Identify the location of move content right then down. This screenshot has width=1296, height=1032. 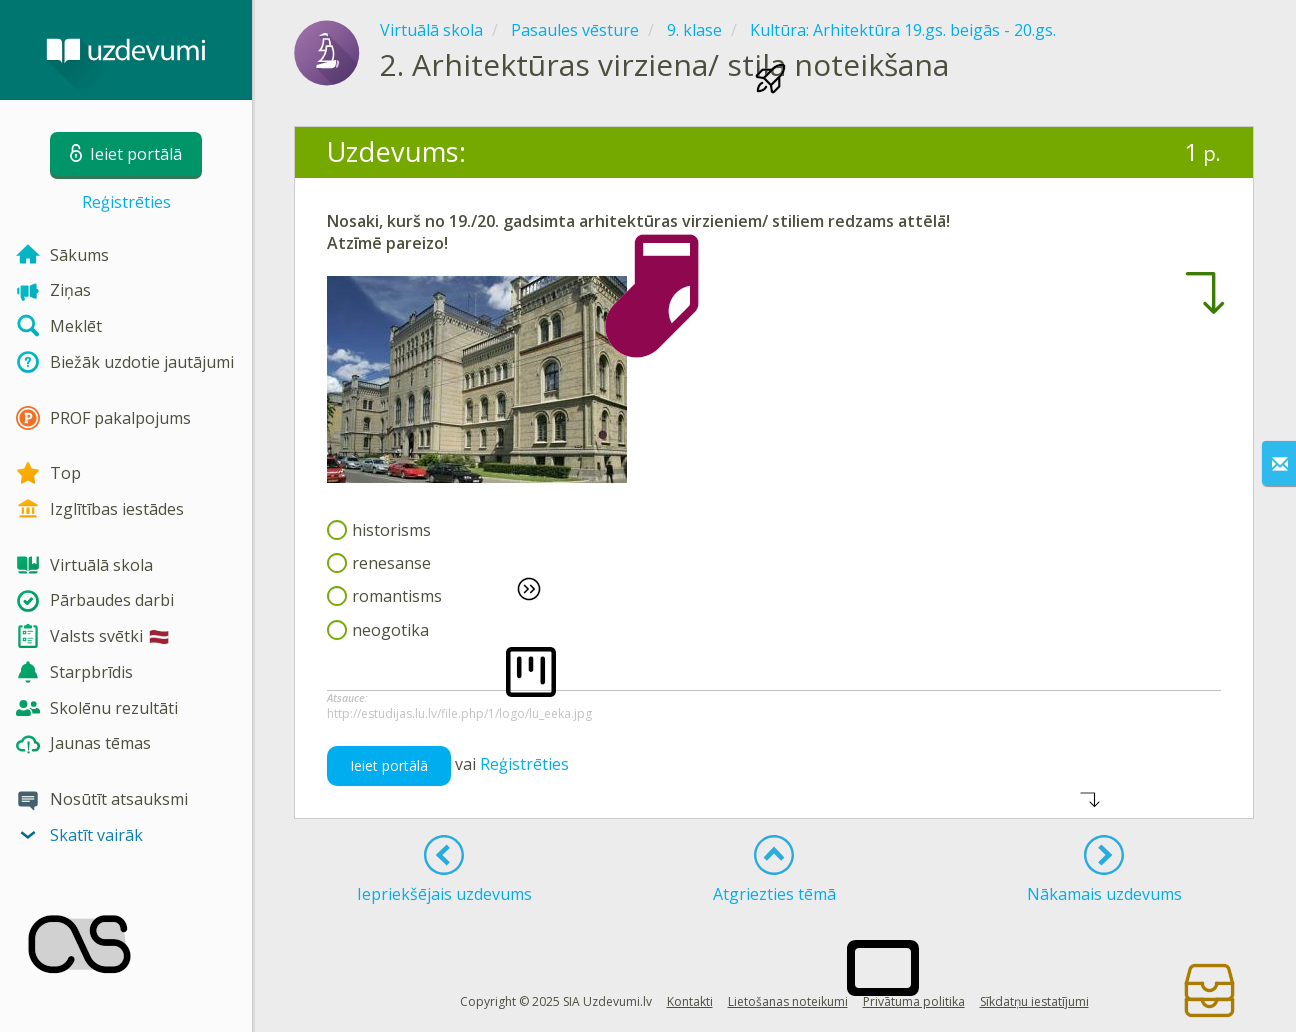
(1090, 799).